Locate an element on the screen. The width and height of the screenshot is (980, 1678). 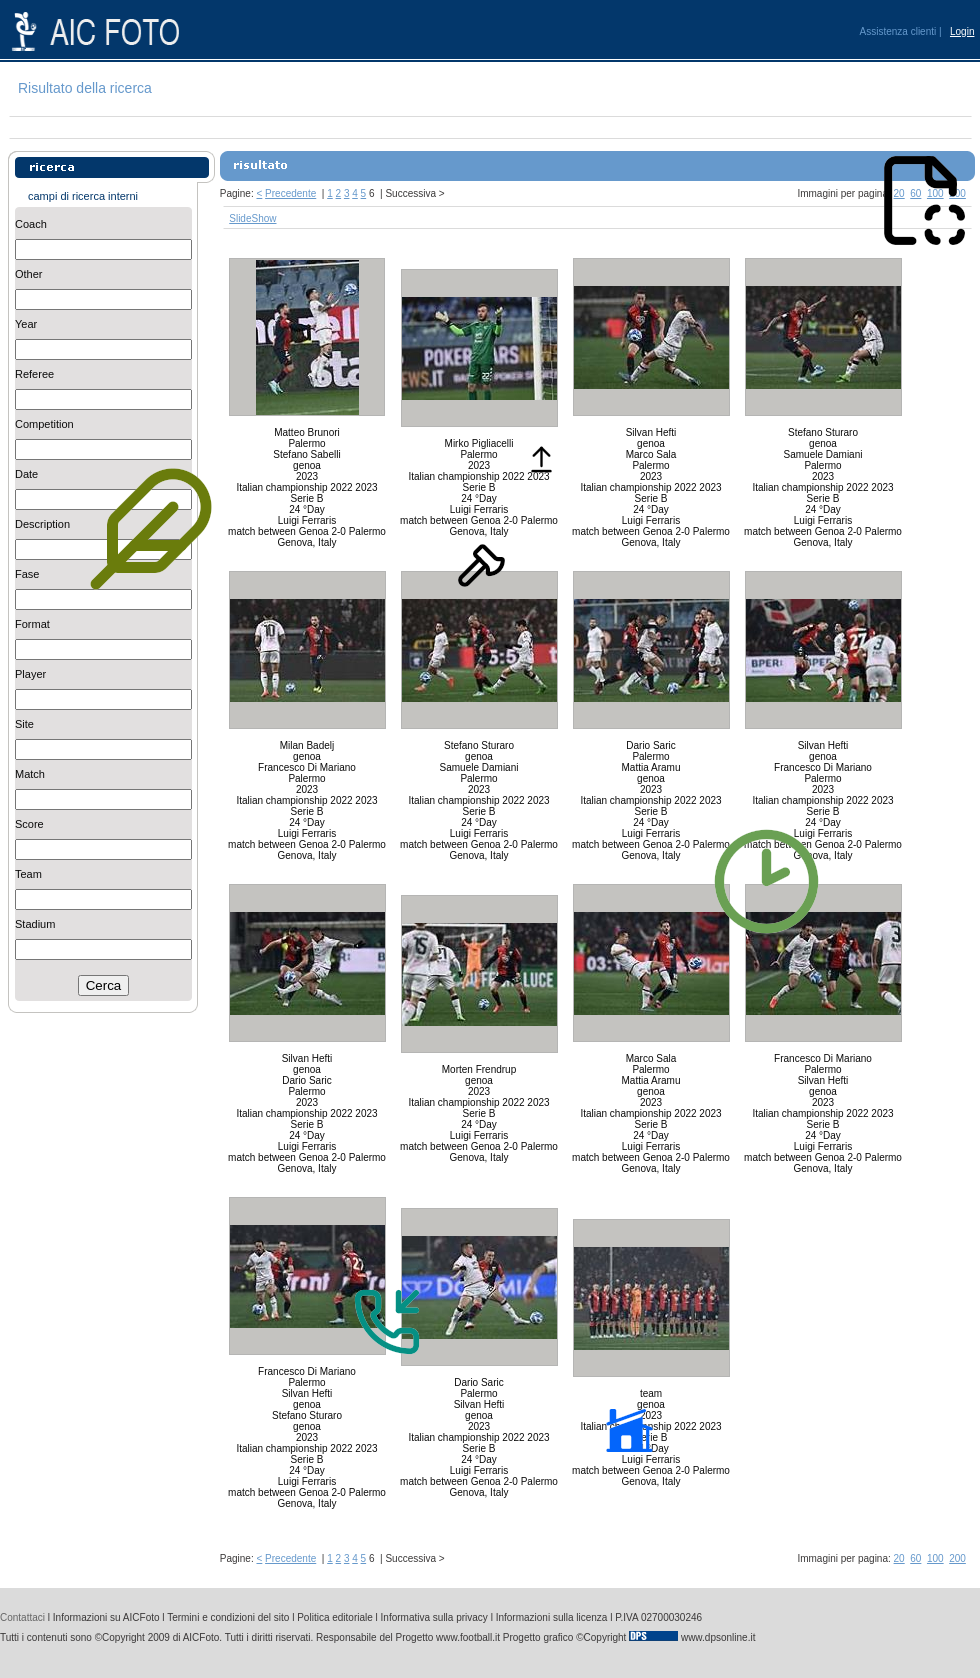
compose a new message or post is located at coordinates (151, 529).